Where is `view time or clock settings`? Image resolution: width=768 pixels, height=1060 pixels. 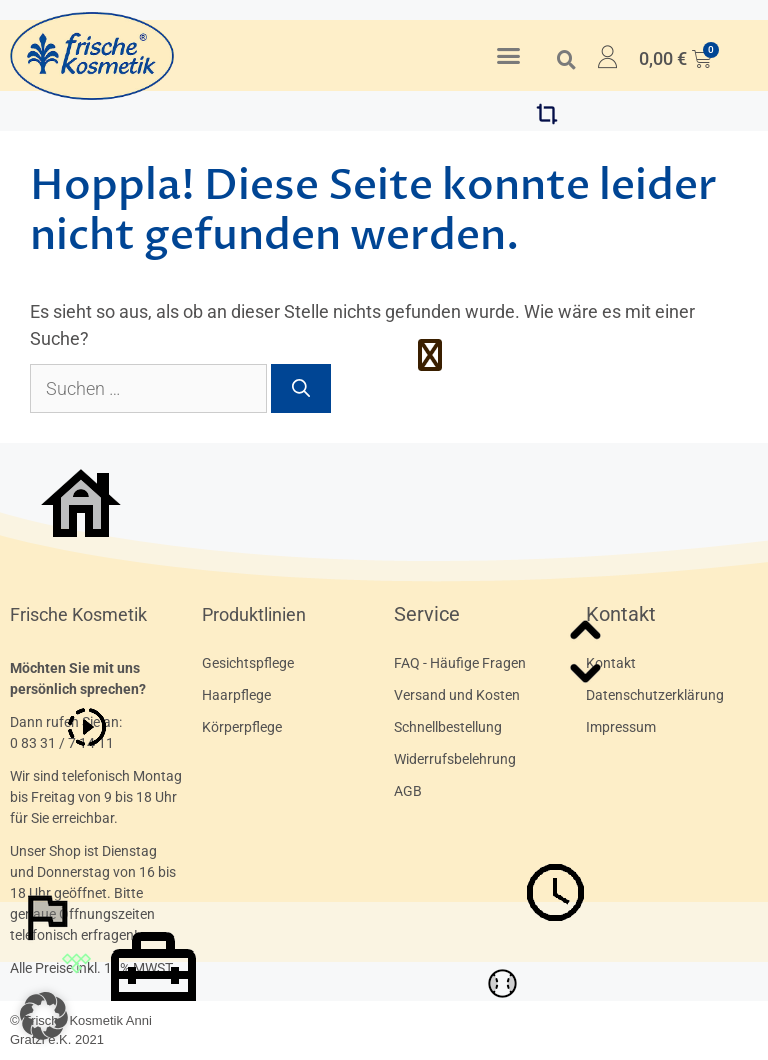
view time or clock settings is located at coordinates (555, 892).